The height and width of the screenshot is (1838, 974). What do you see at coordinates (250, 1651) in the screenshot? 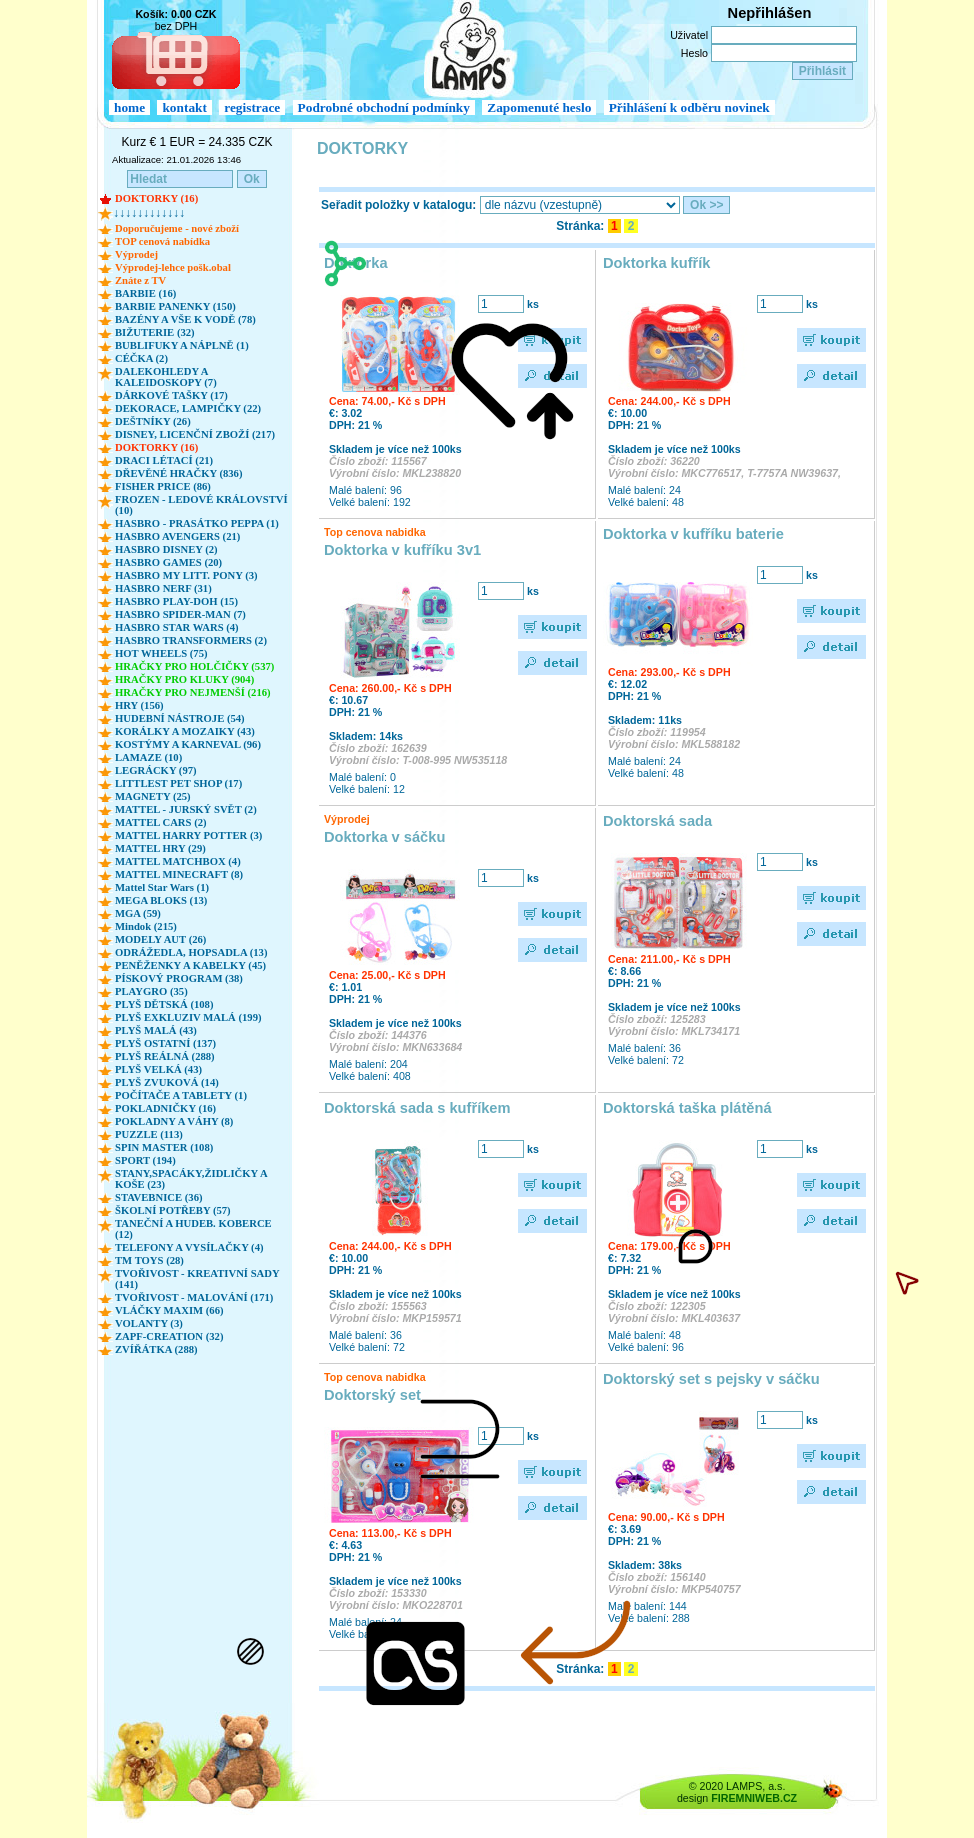
I see `indicates restricted or prohibited action` at bounding box center [250, 1651].